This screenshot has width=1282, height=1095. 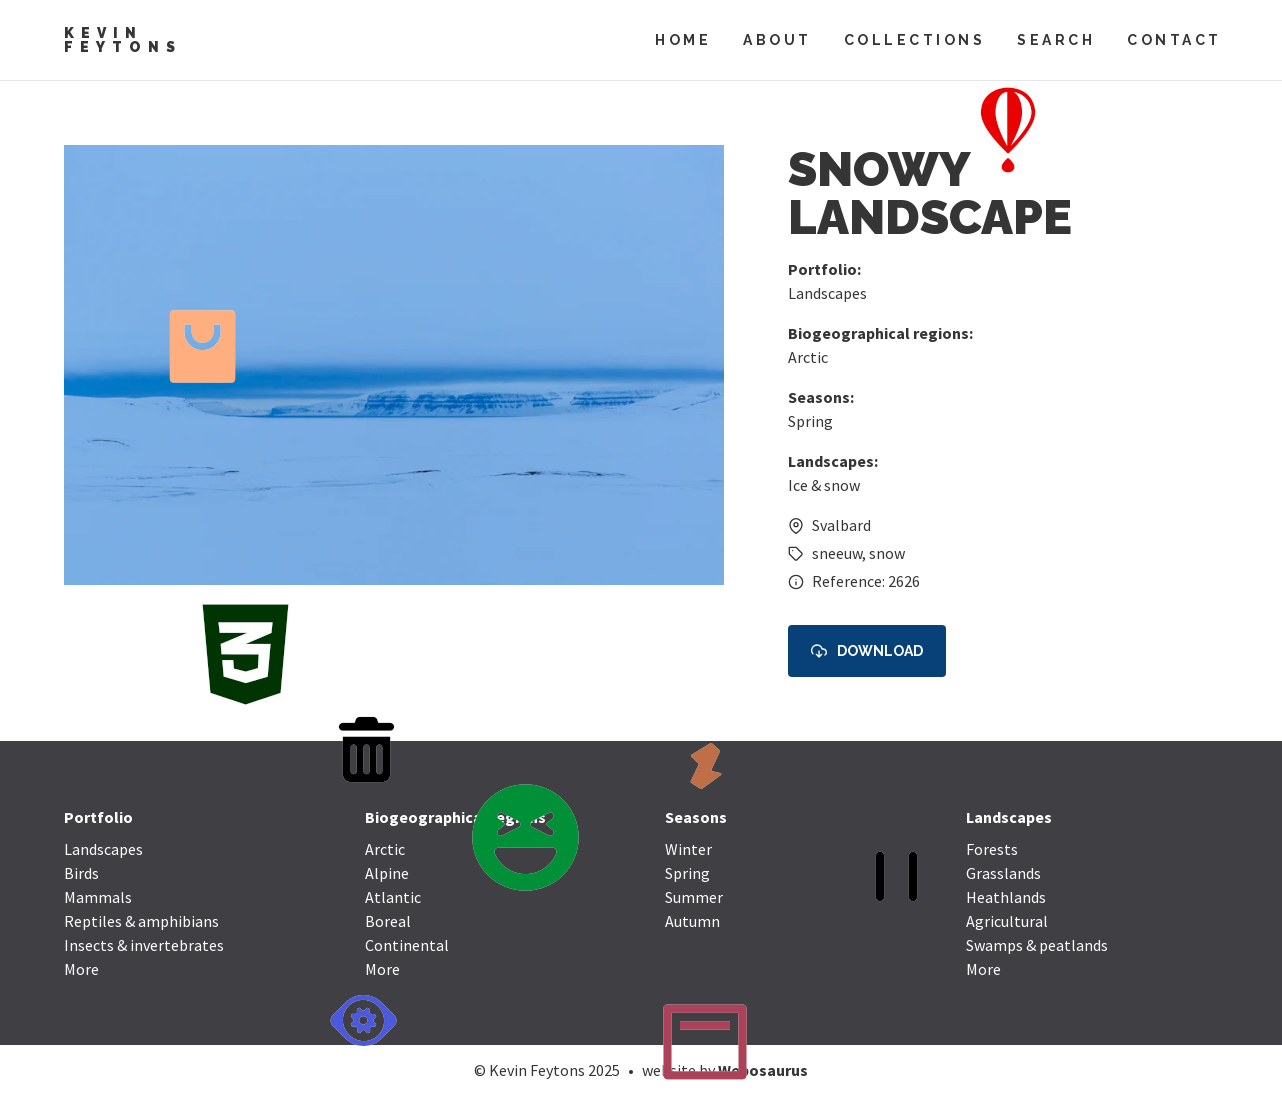 I want to click on pause media playback, so click(x=896, y=876).